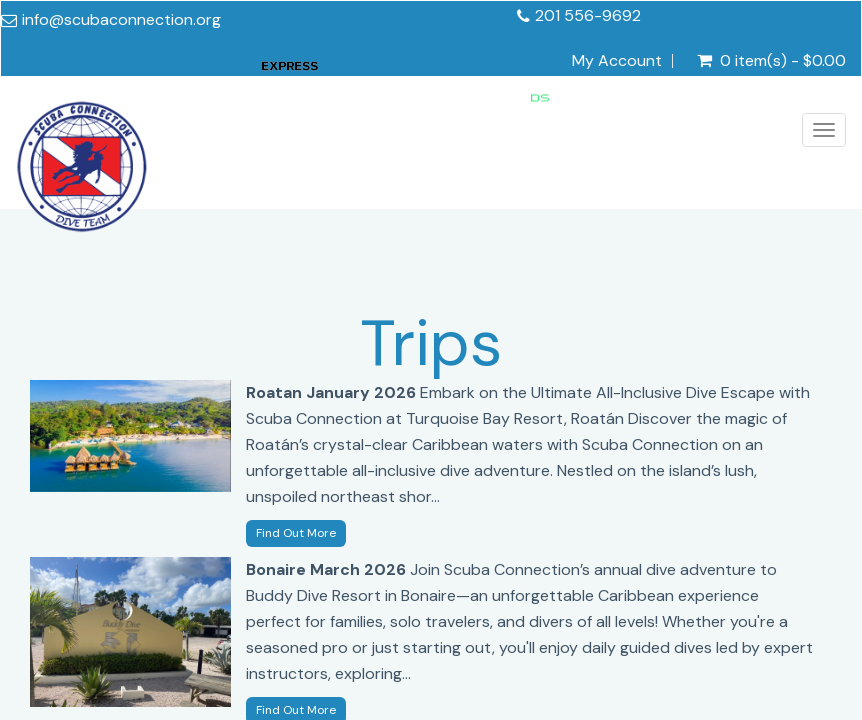  I want to click on visit the Express clothing retailer website, so click(290, 66).